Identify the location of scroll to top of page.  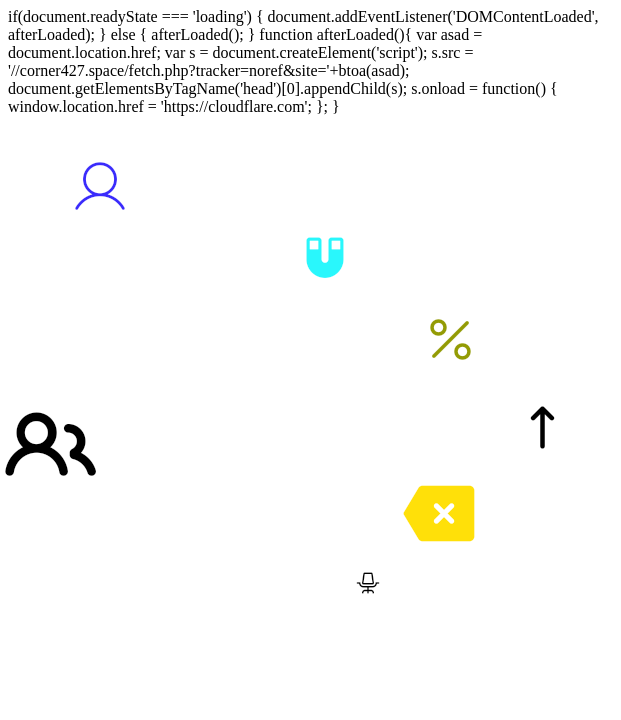
(542, 427).